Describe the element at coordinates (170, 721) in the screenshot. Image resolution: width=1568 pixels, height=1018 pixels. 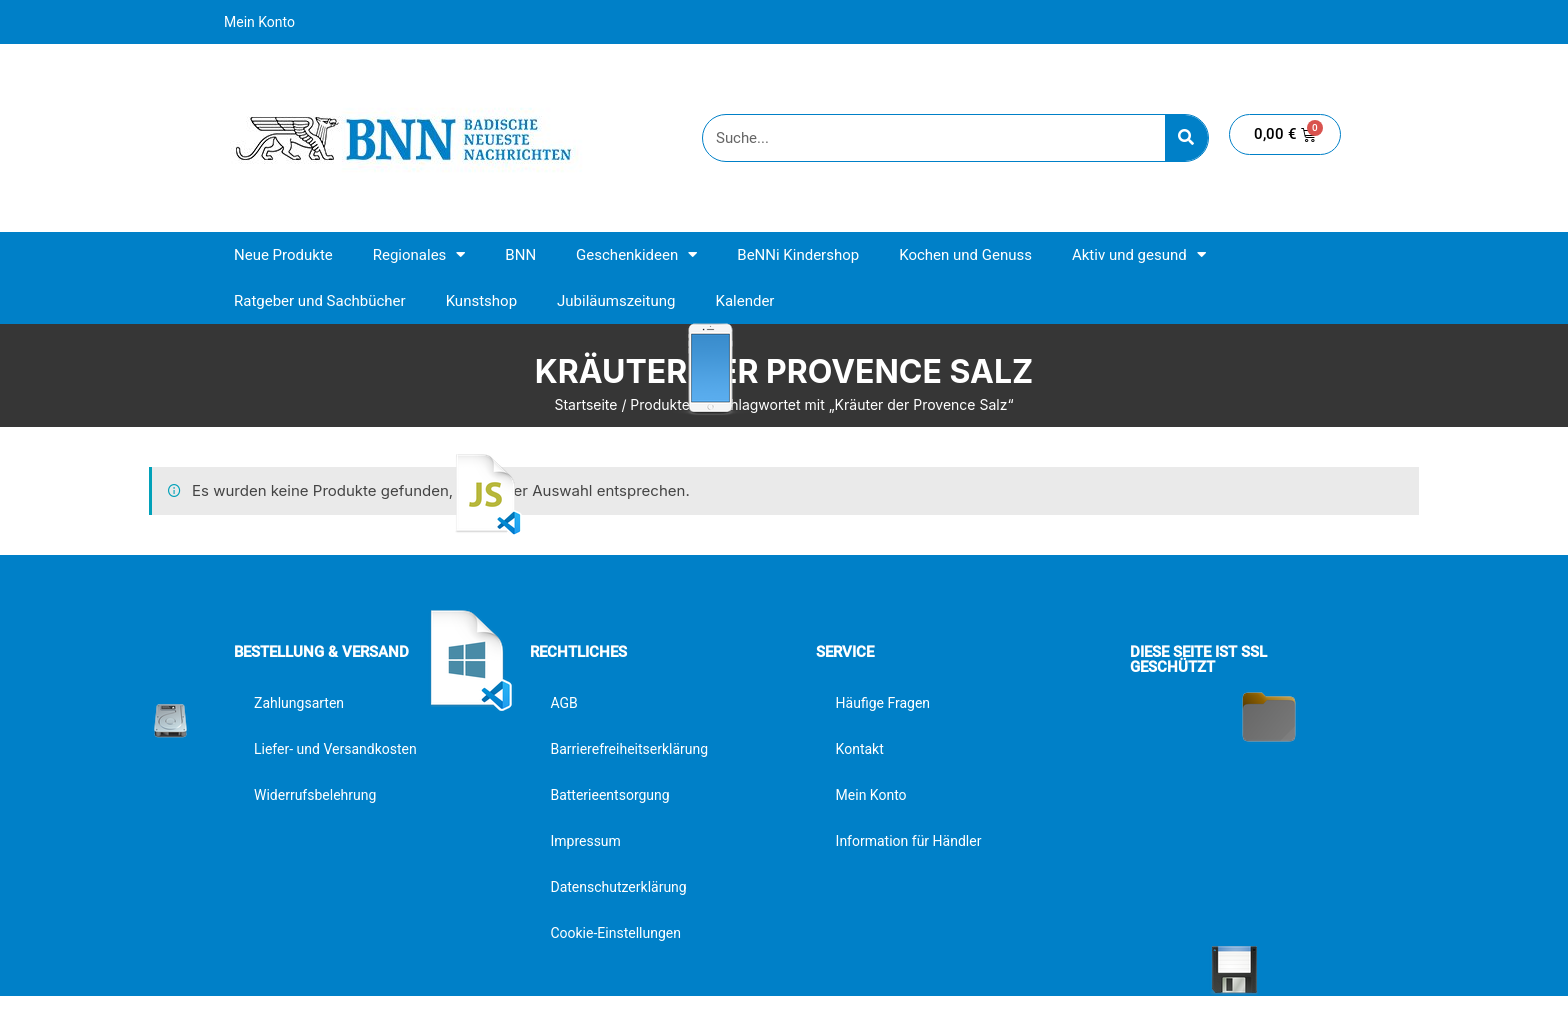
I see `access startup disk settings` at that location.